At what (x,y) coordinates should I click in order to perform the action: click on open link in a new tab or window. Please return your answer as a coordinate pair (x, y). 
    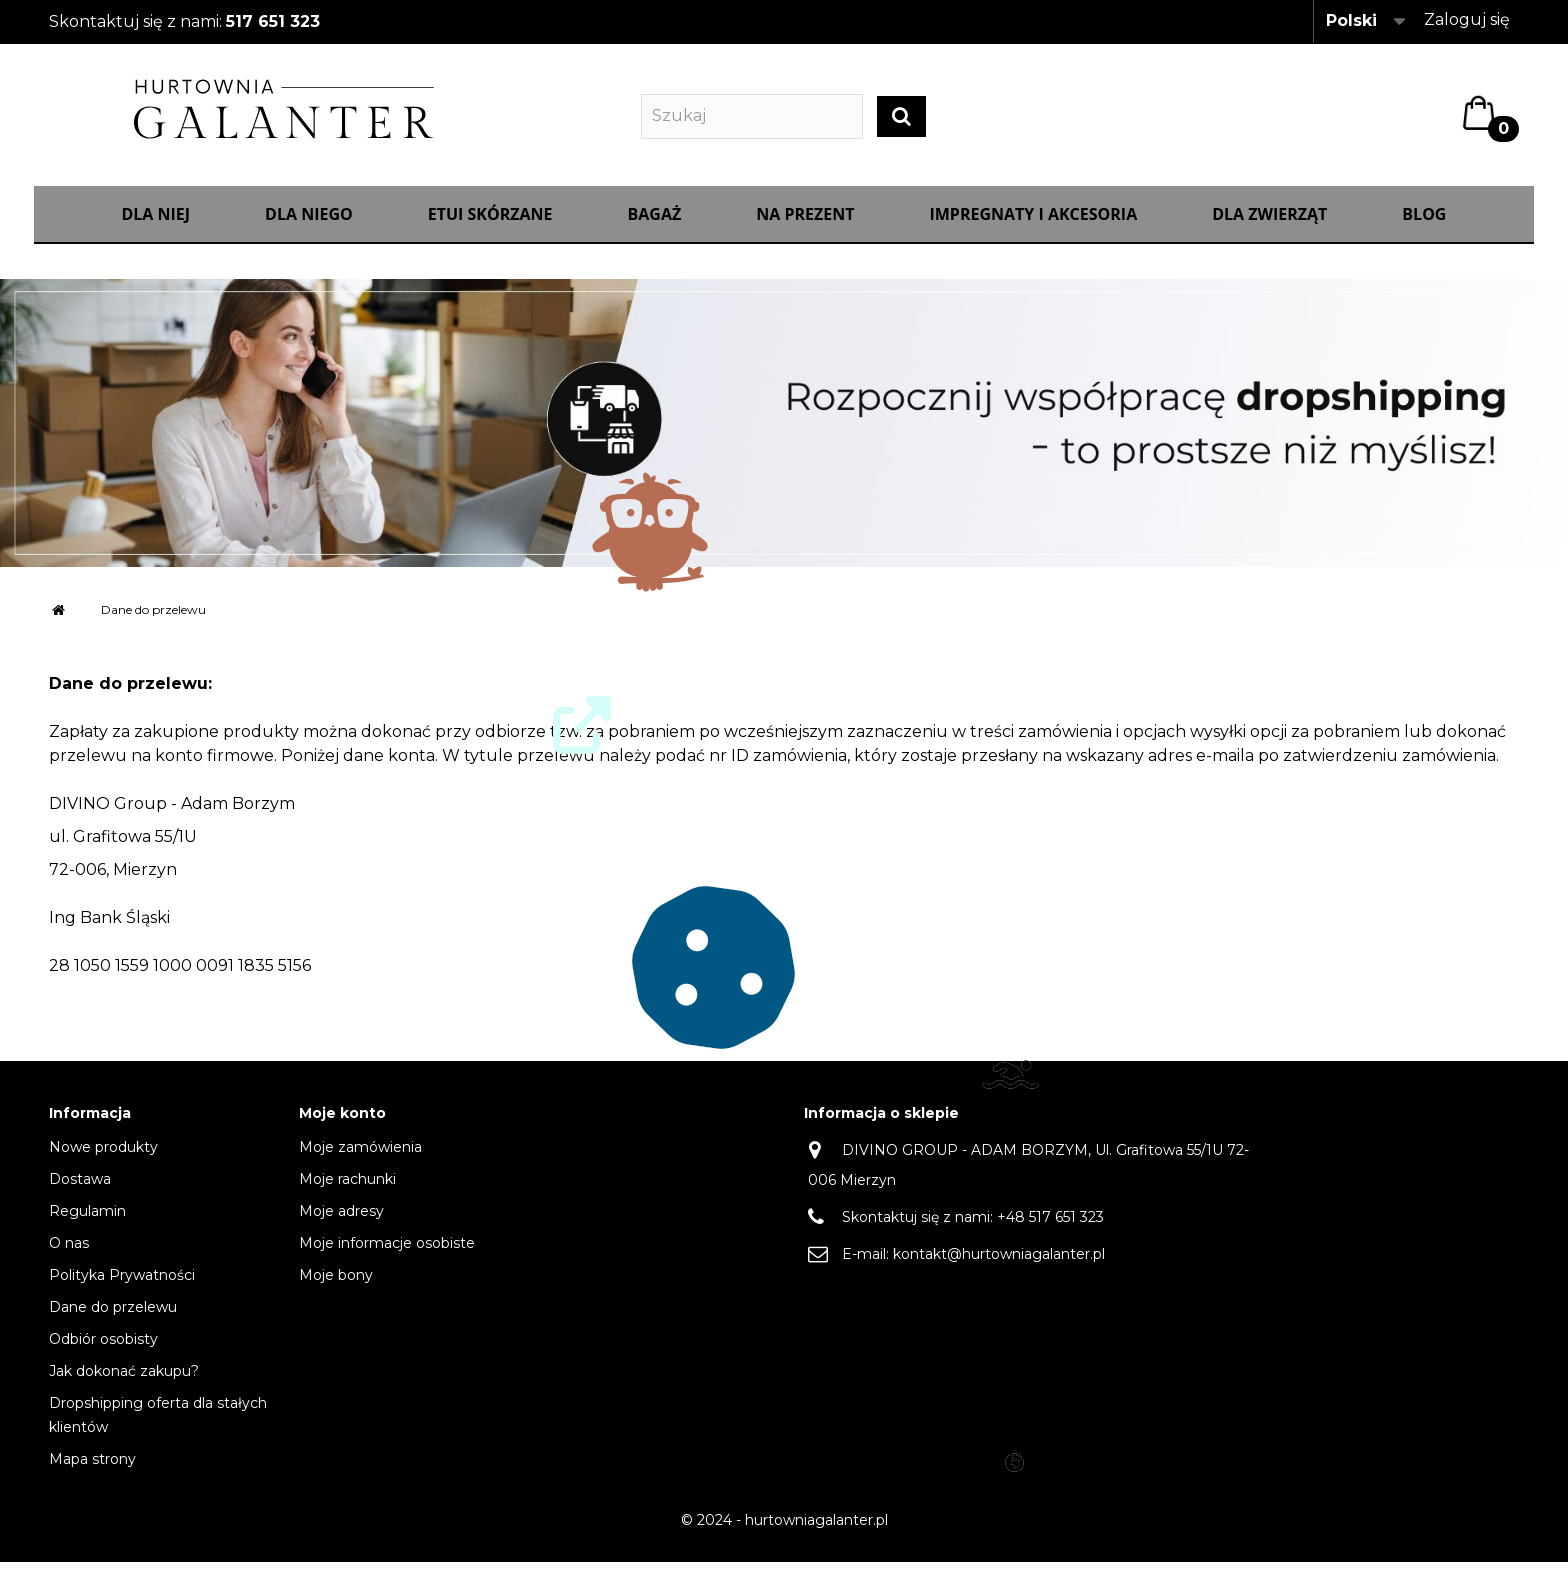
    Looking at the image, I should click on (582, 725).